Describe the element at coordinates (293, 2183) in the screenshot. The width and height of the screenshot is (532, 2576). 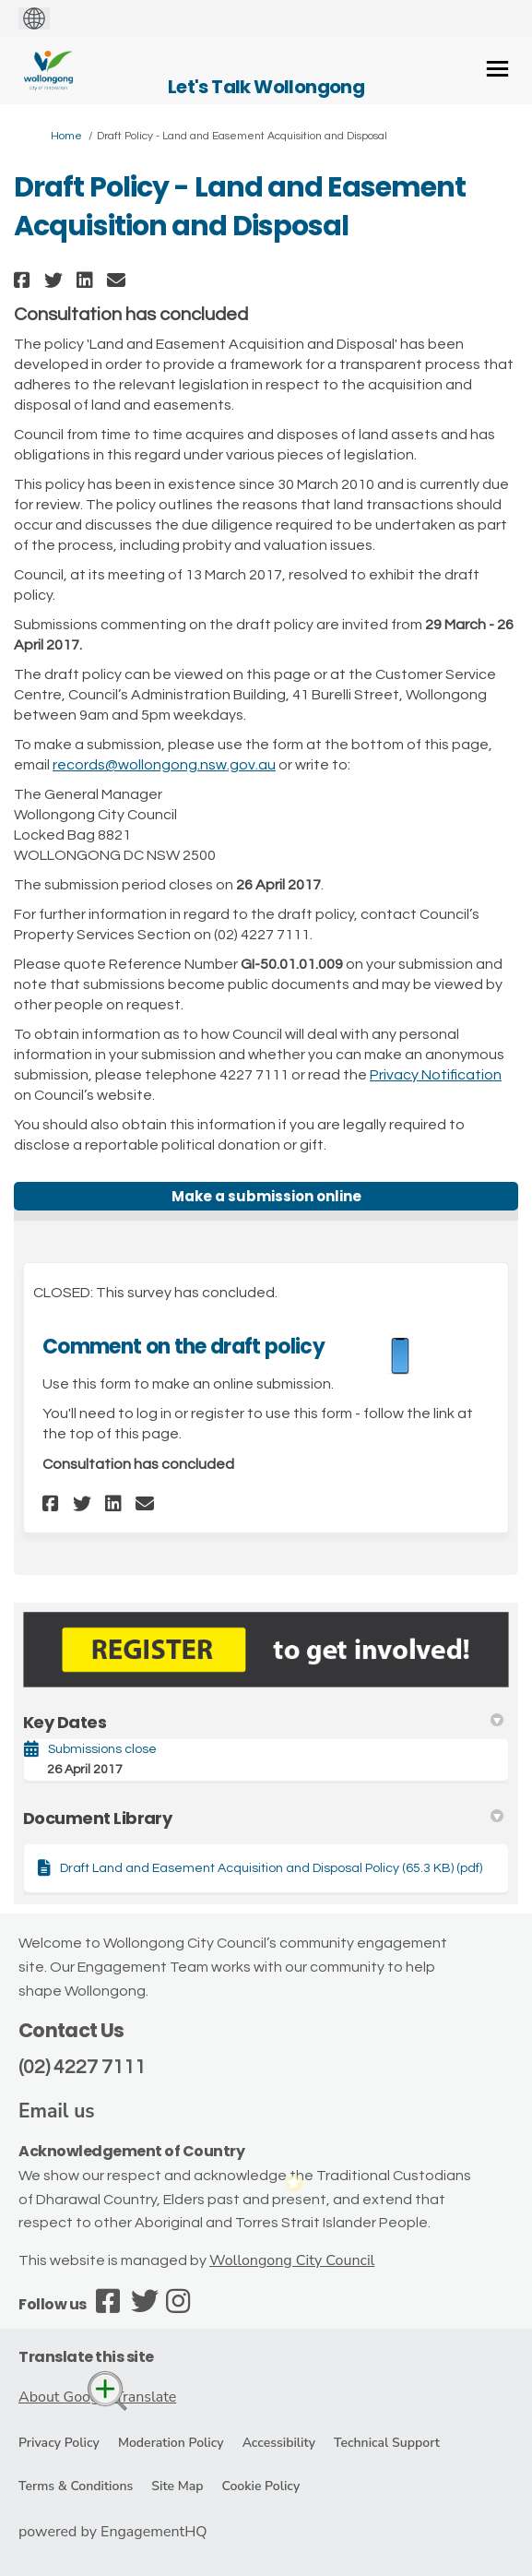
I see `indicates a new or recently added item` at that location.